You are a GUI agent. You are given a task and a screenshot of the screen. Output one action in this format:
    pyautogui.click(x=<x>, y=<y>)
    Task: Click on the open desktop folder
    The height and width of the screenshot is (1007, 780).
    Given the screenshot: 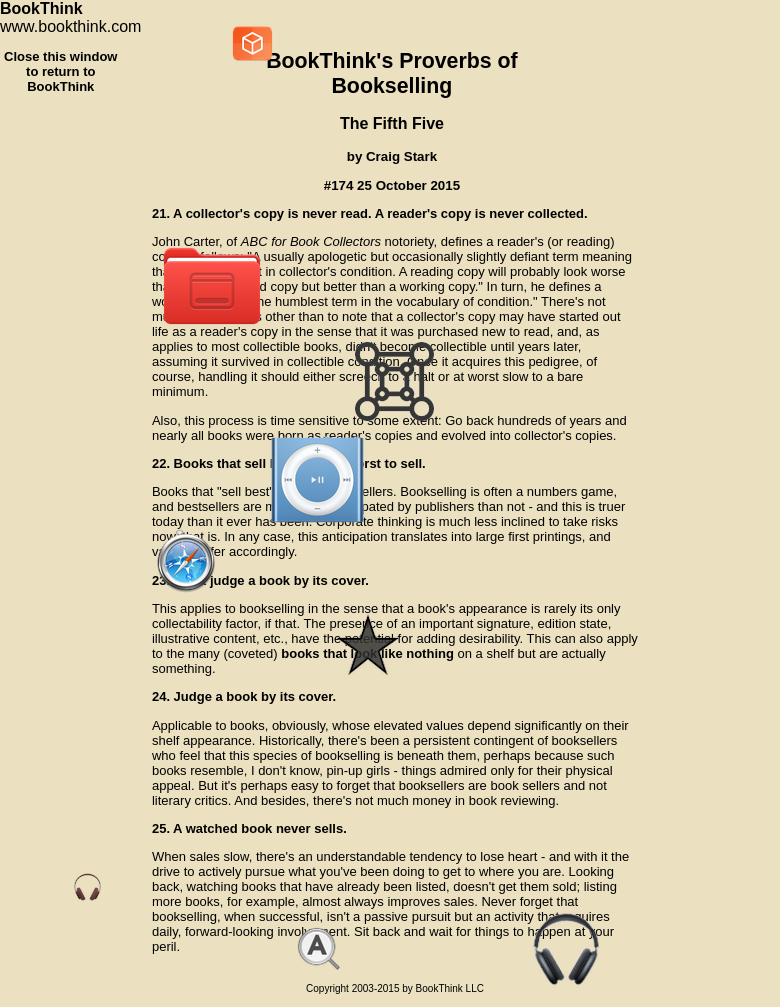 What is the action you would take?
    pyautogui.click(x=212, y=286)
    